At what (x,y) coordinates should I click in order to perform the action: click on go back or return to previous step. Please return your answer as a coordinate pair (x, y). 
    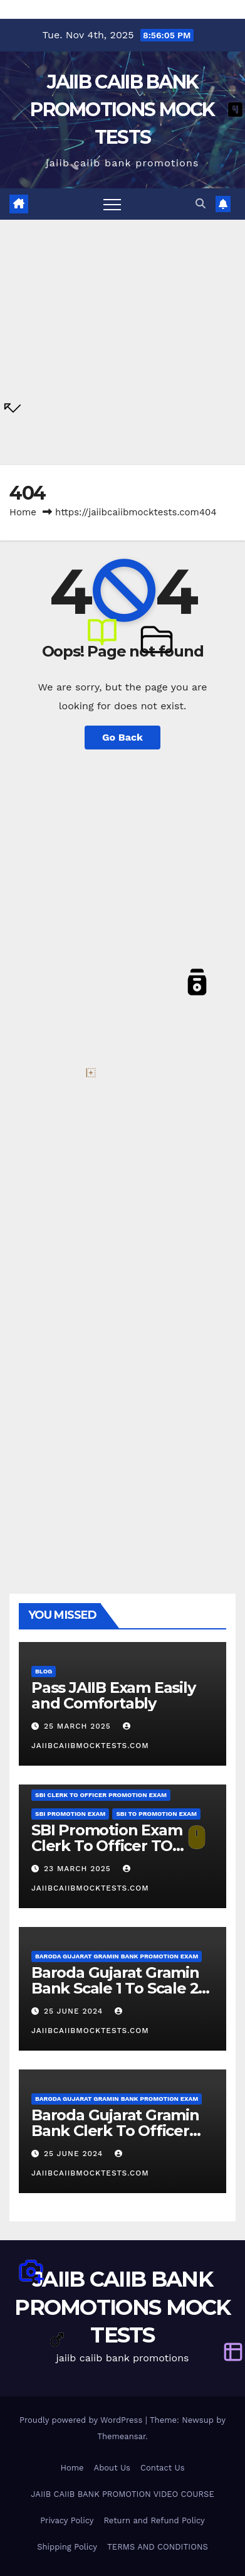
    Looking at the image, I should click on (13, 407).